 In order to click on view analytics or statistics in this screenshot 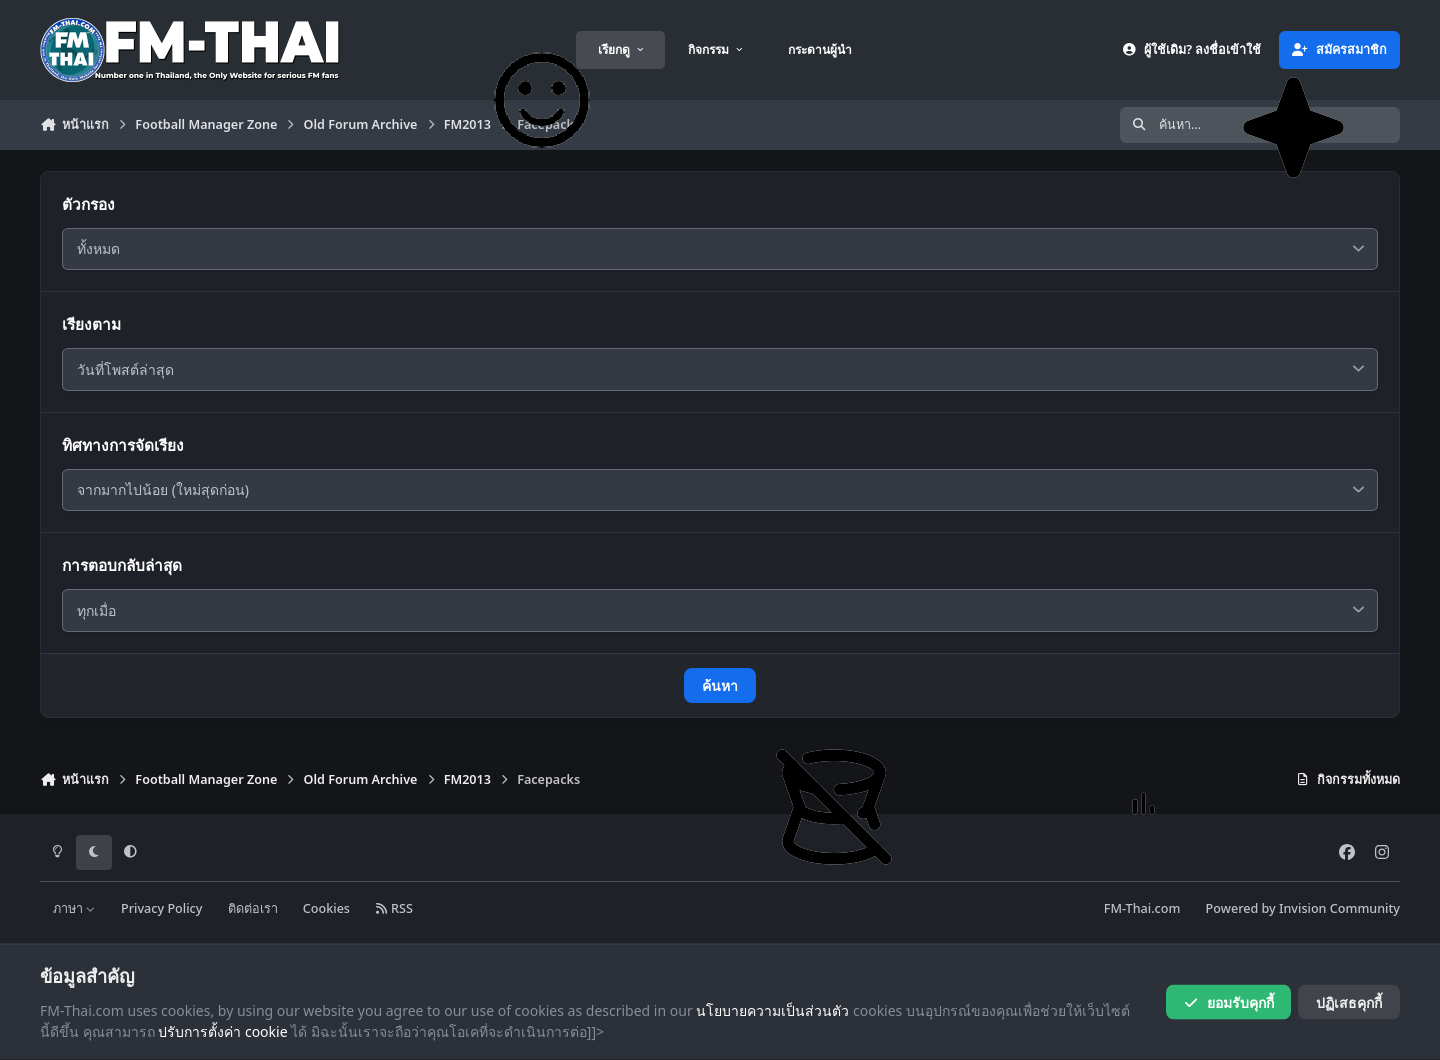, I will do `click(1143, 803)`.